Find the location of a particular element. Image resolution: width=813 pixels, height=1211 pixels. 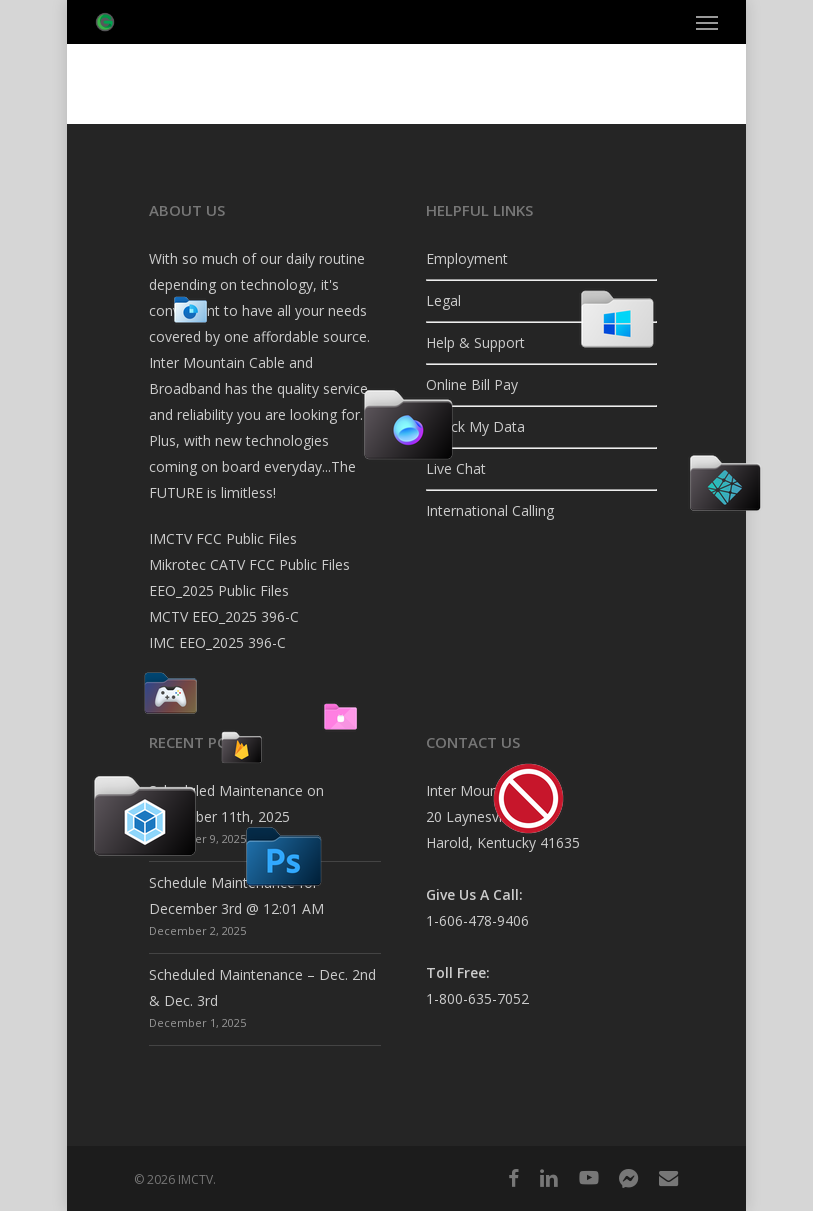

open windows system files folder is located at coordinates (617, 321).